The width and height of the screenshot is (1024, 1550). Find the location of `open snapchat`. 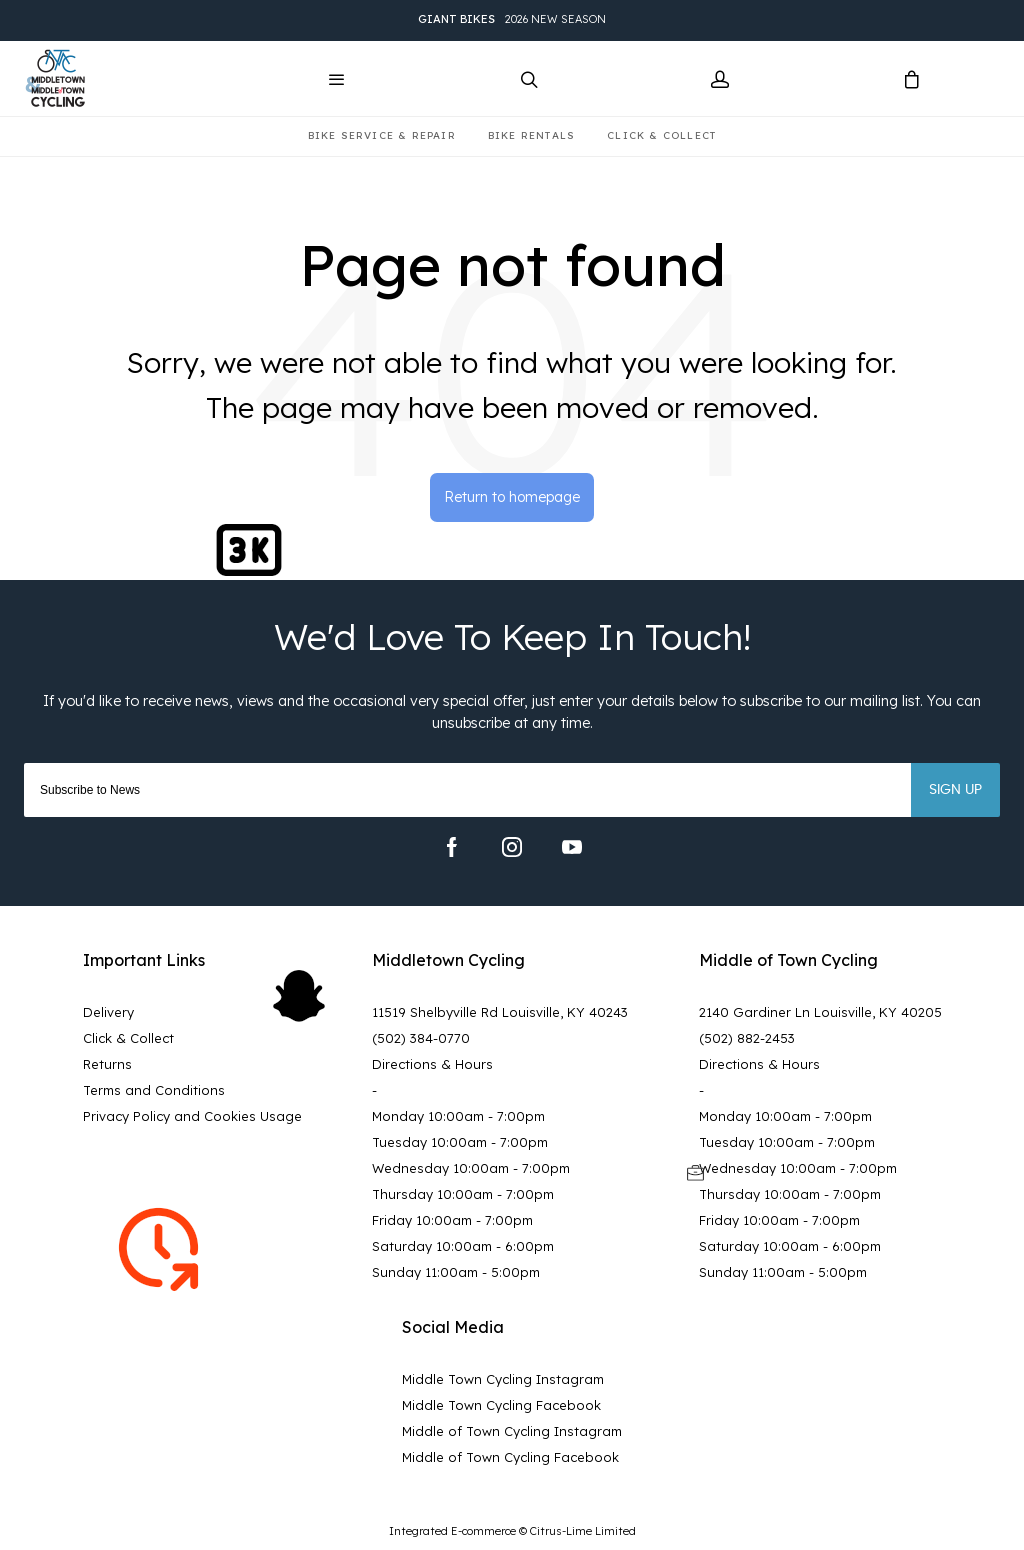

open snapchat is located at coordinates (299, 996).